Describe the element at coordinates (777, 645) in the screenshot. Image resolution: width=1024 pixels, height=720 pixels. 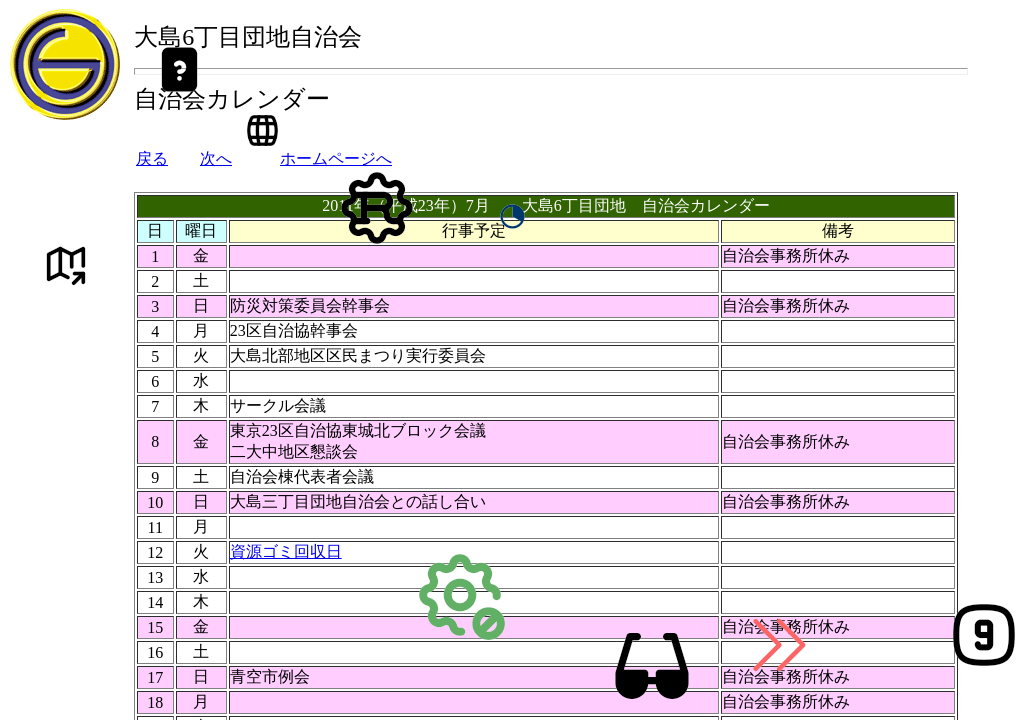
I see `skip forward or advance to next item` at that location.